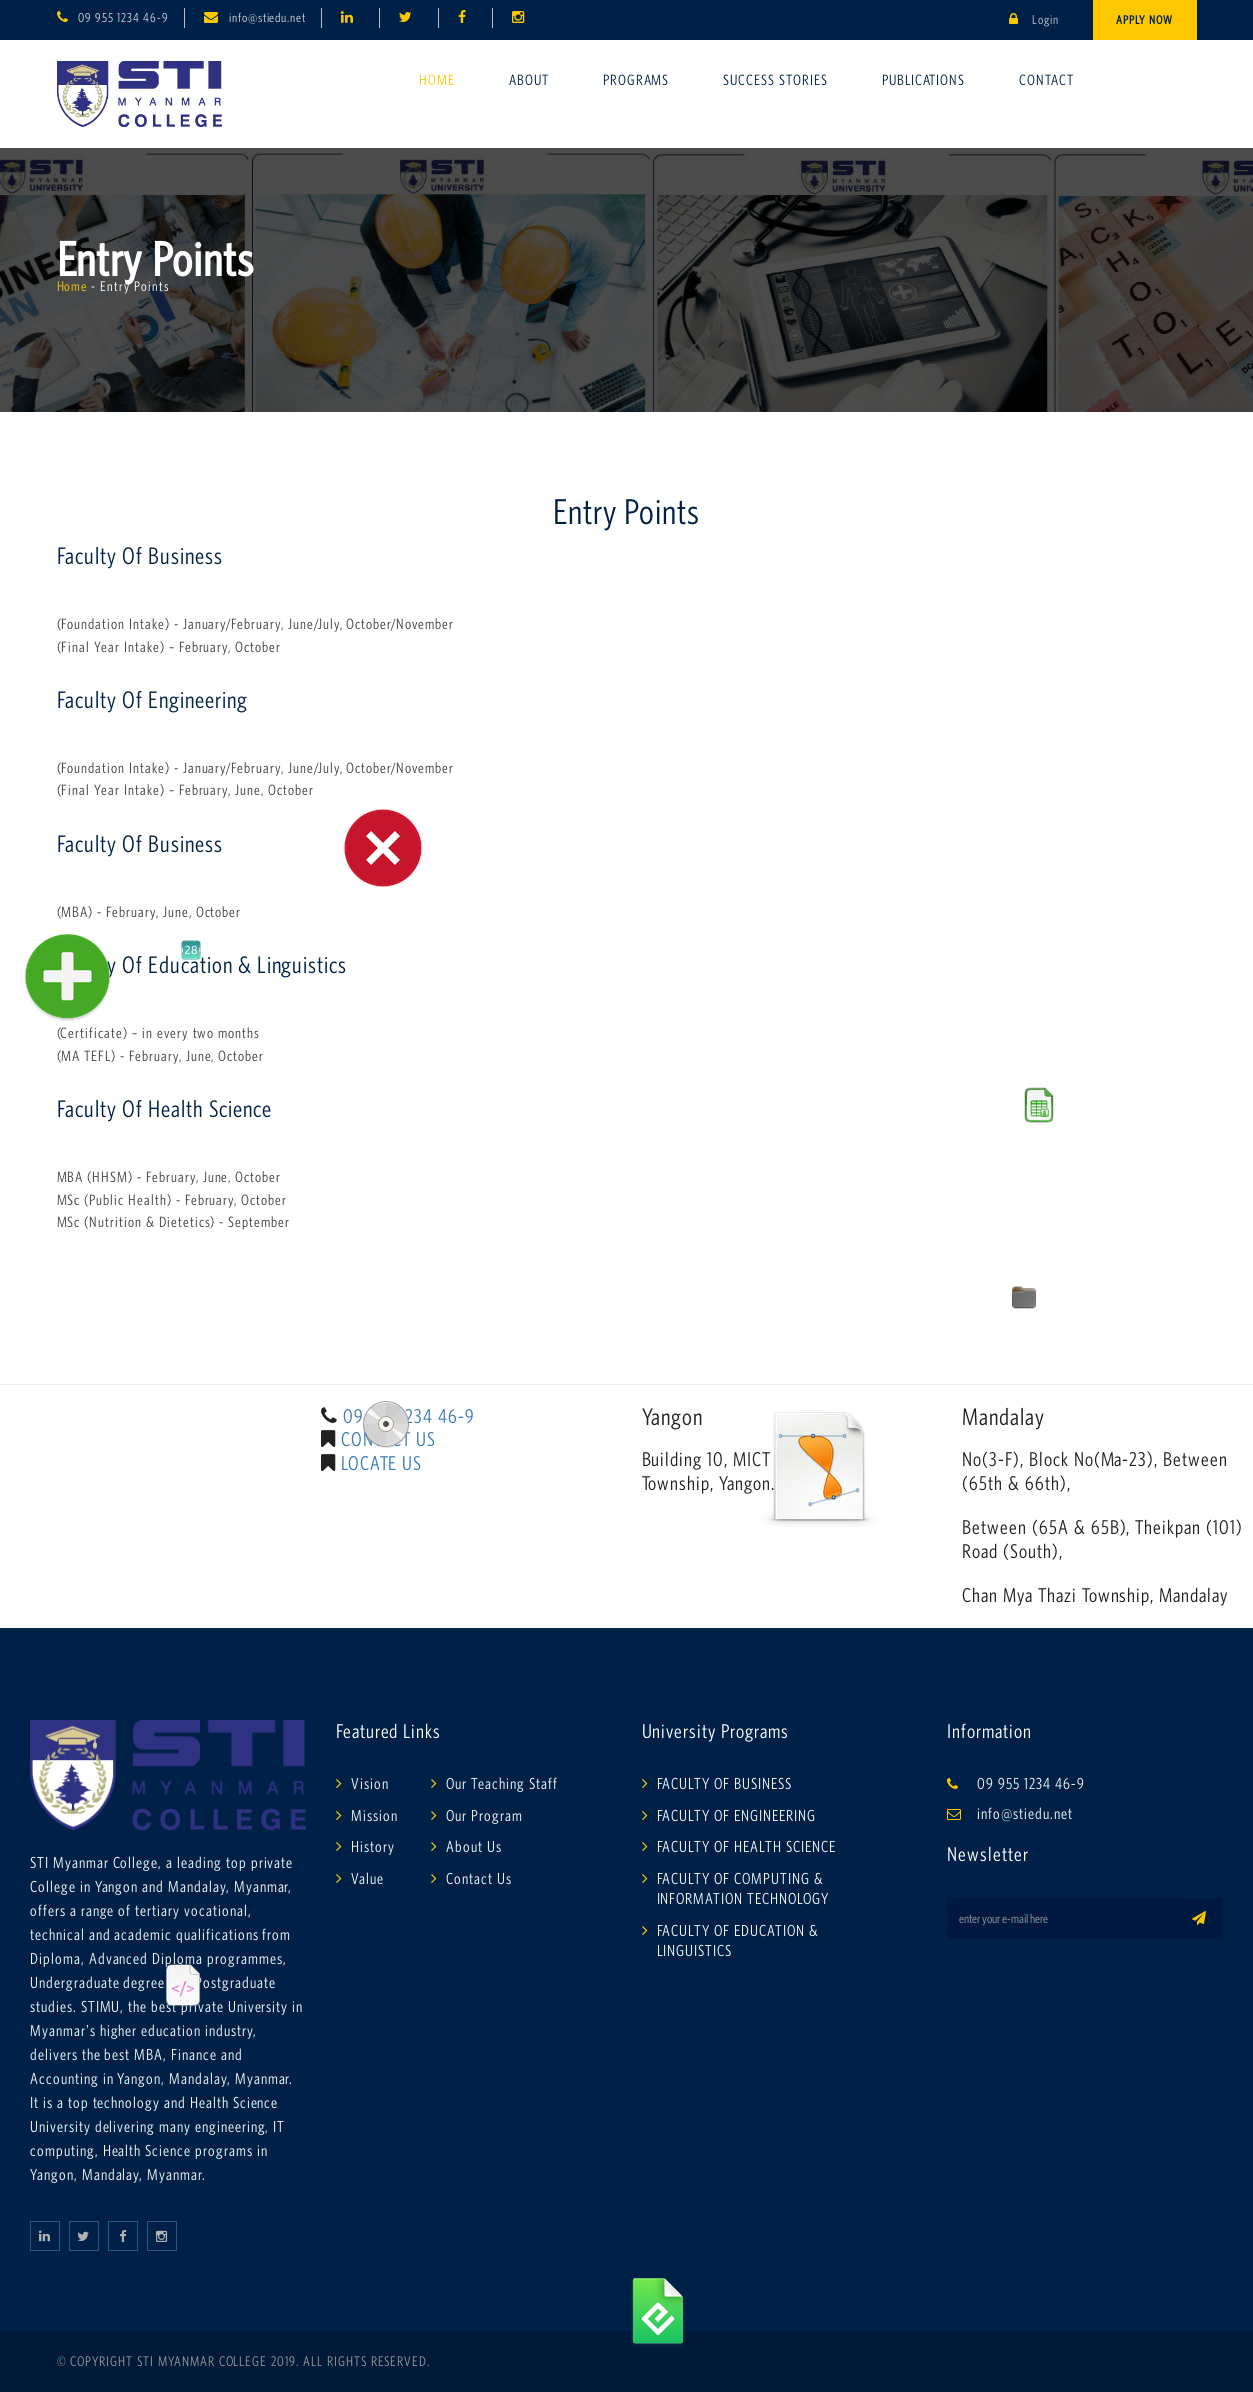  Describe the element at coordinates (658, 2312) in the screenshot. I see `an epub ebook file` at that location.